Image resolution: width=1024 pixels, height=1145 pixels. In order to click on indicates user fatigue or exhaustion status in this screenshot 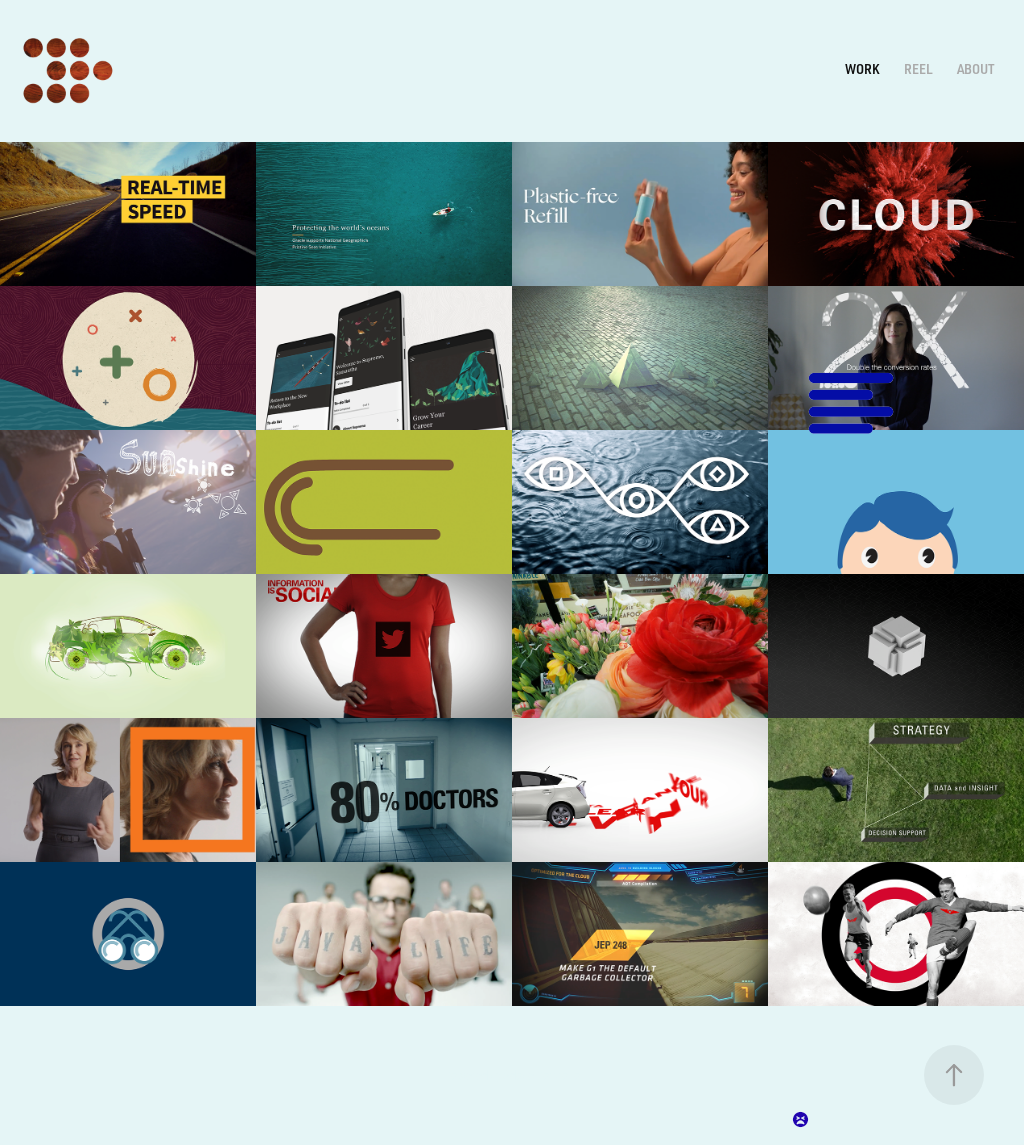, I will do `click(800, 1119)`.